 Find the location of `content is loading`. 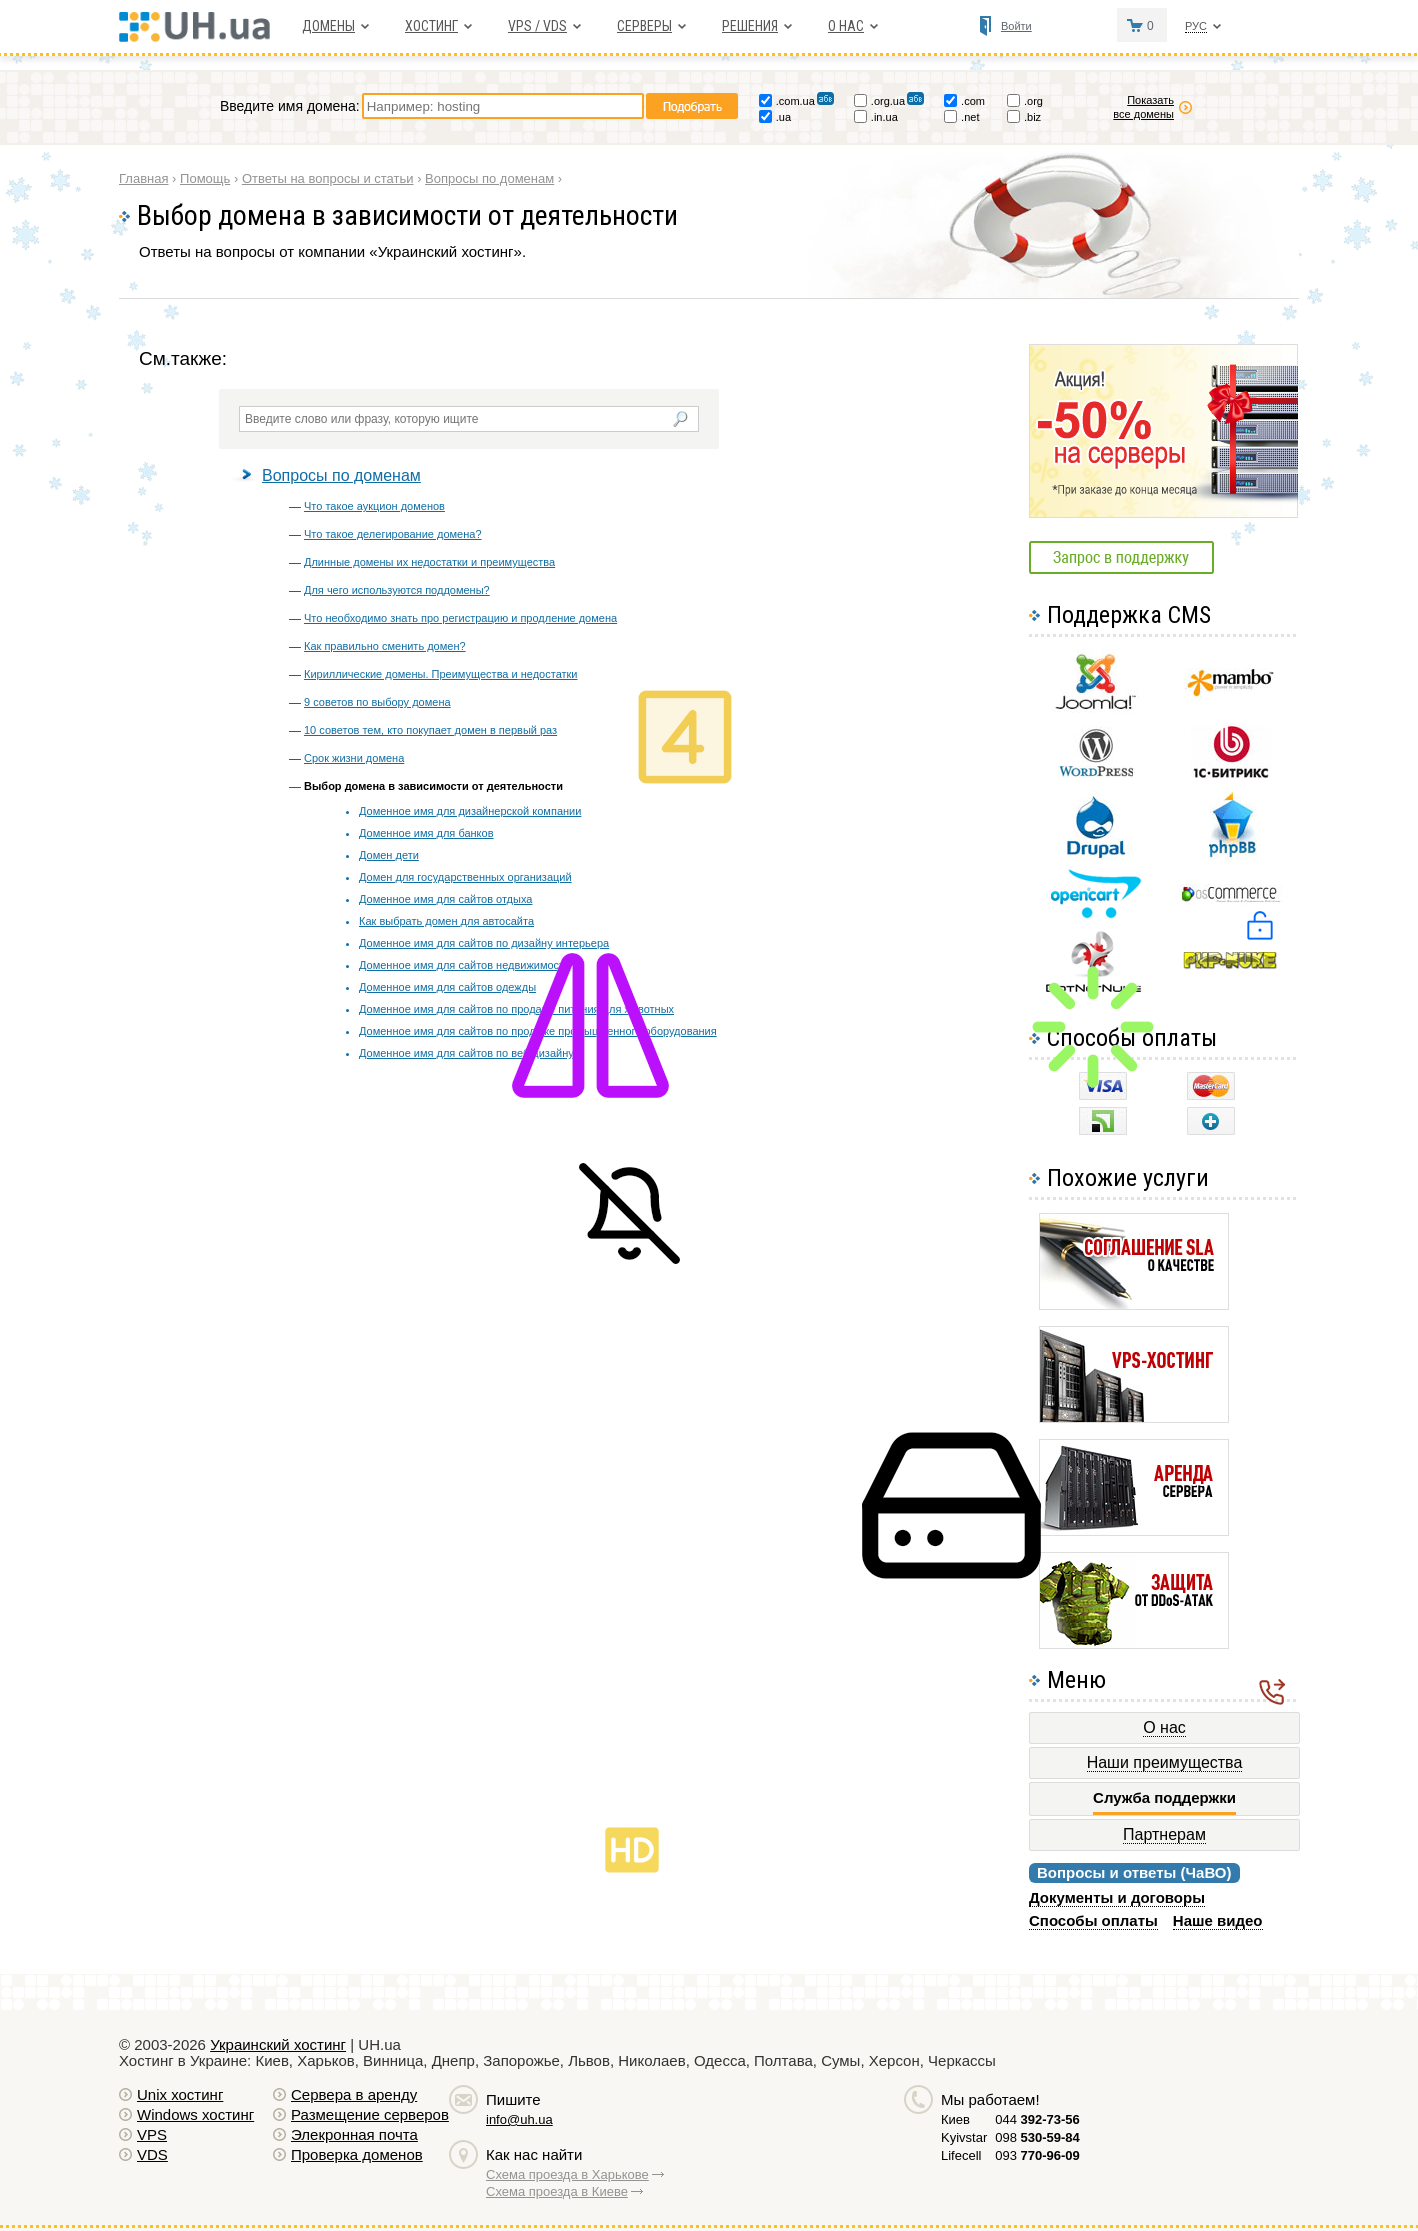

content is loading is located at coordinates (1093, 1027).